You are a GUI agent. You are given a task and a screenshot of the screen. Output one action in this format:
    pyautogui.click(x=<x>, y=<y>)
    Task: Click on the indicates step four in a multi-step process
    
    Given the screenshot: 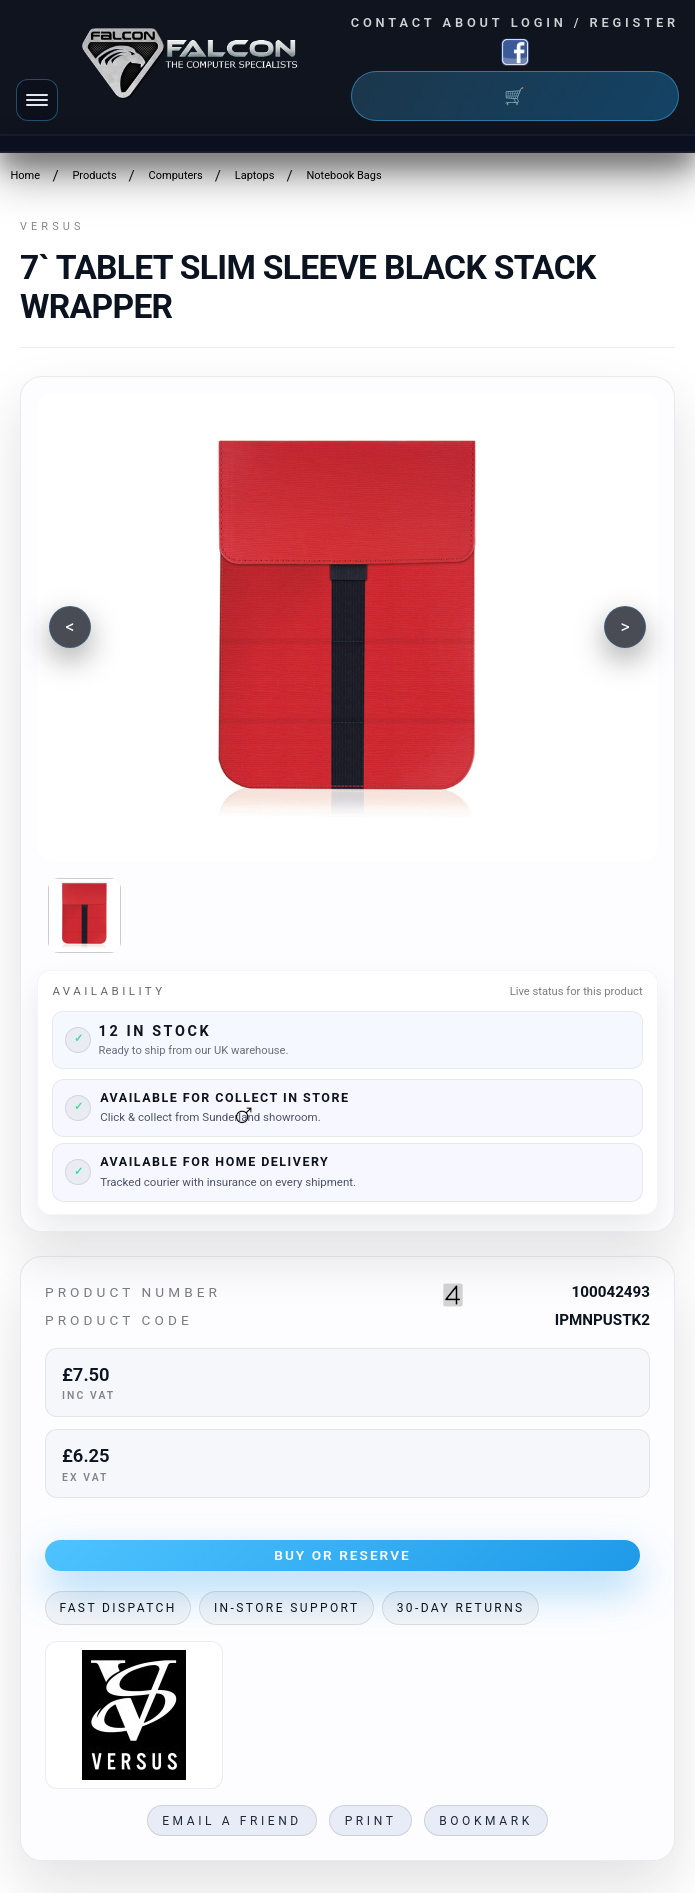 What is the action you would take?
    pyautogui.click(x=453, y=1295)
    